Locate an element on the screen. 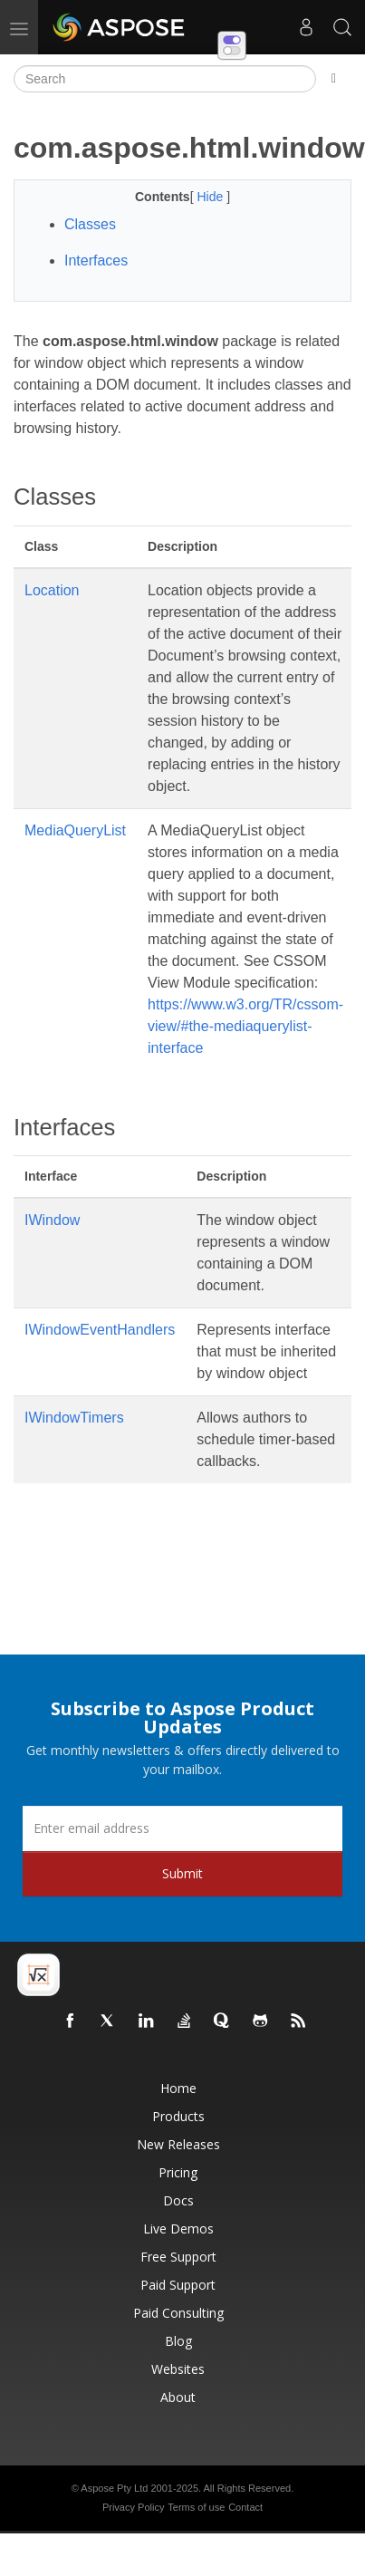  open unity tweak tool settings is located at coordinates (232, 45).